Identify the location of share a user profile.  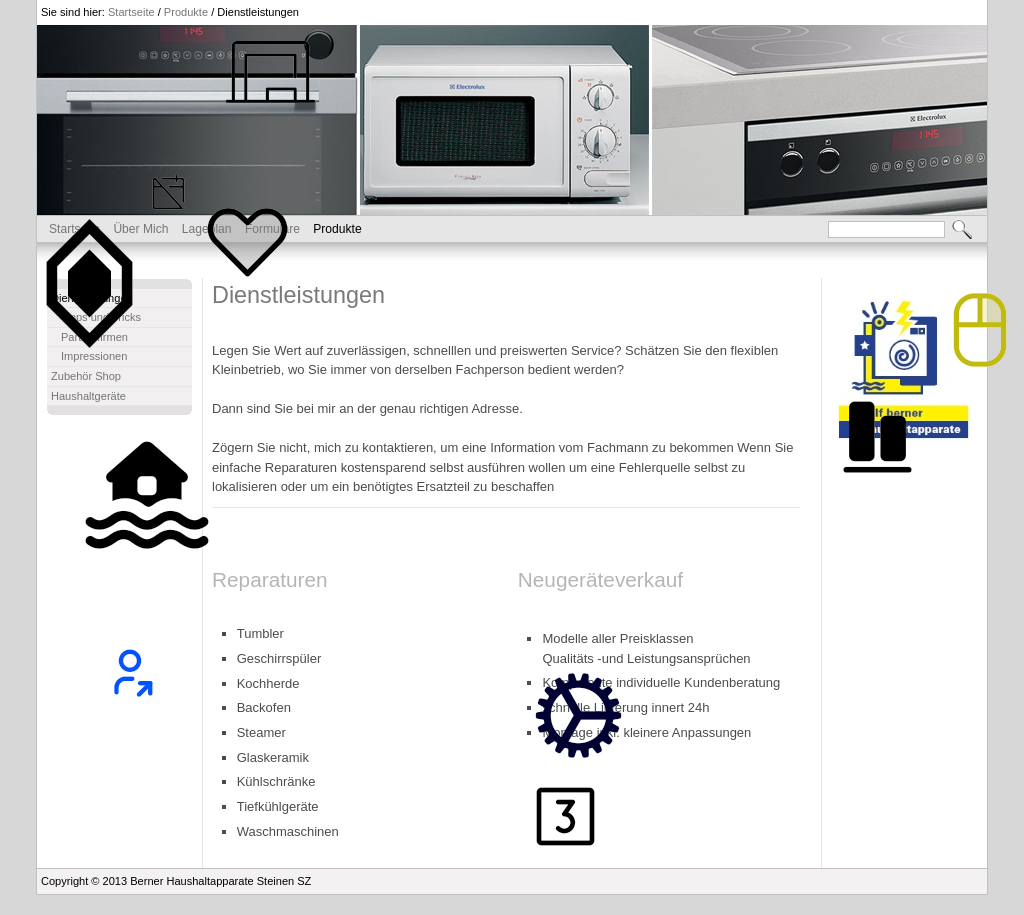
(130, 672).